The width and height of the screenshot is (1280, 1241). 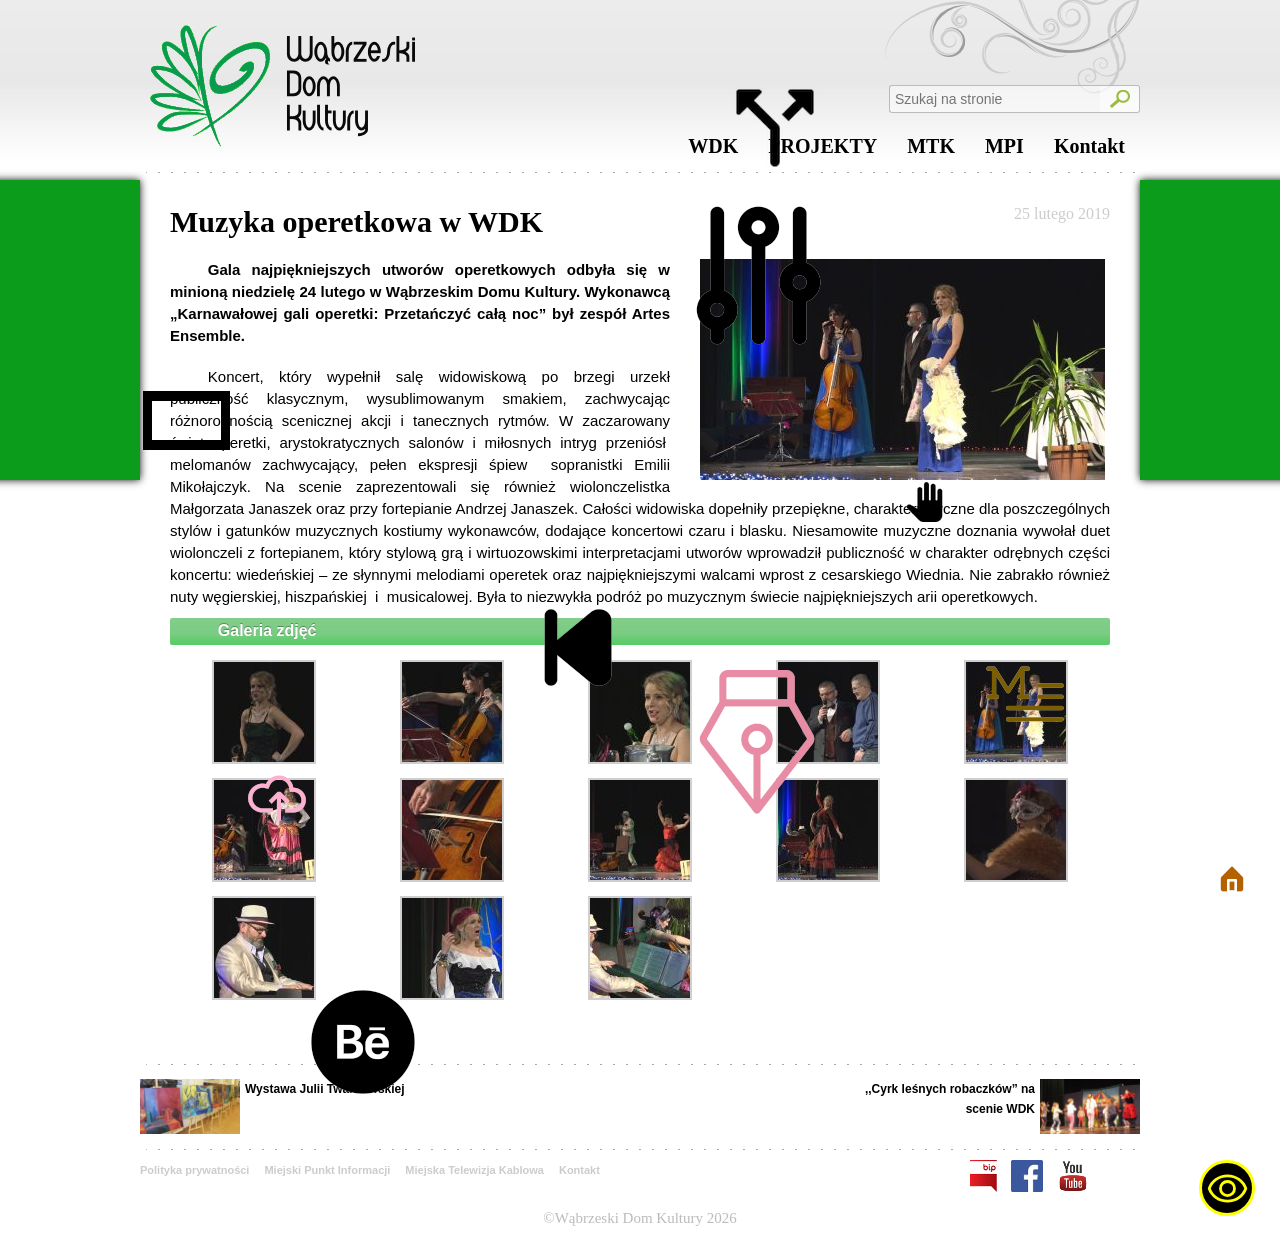 I want to click on view Behance portfolio, so click(x=363, y=1042).